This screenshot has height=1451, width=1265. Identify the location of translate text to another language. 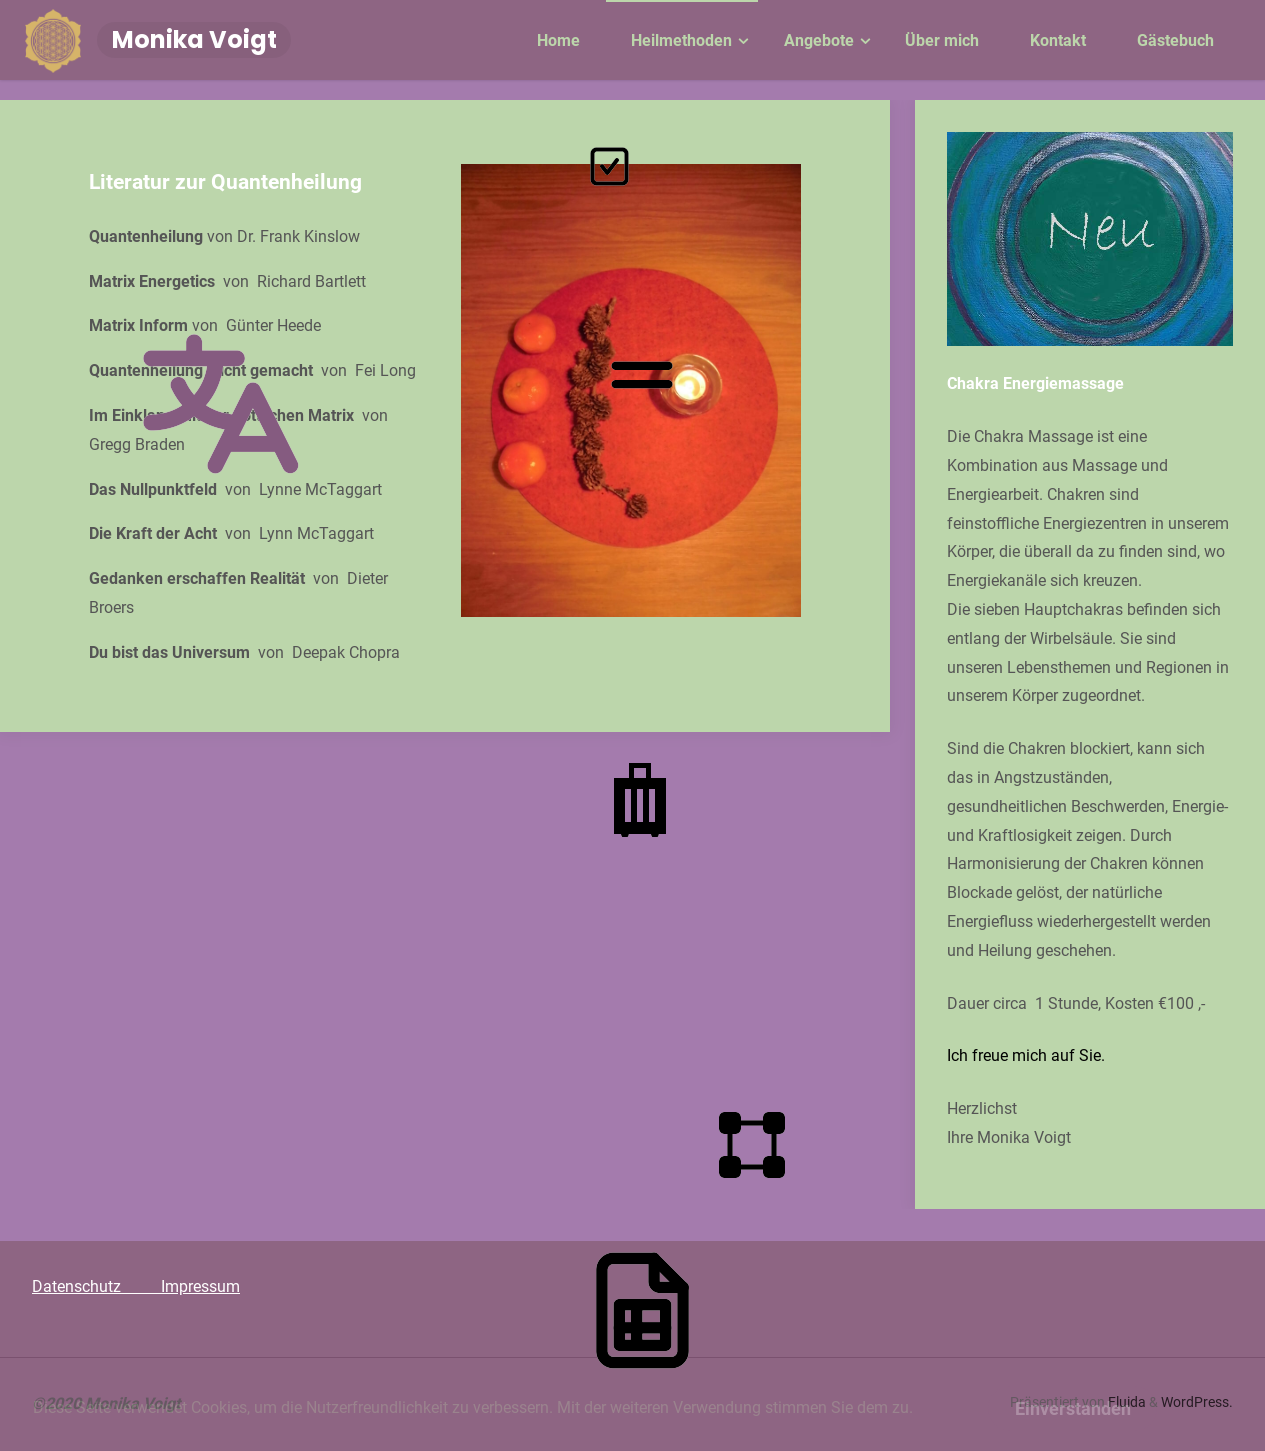
(215, 406).